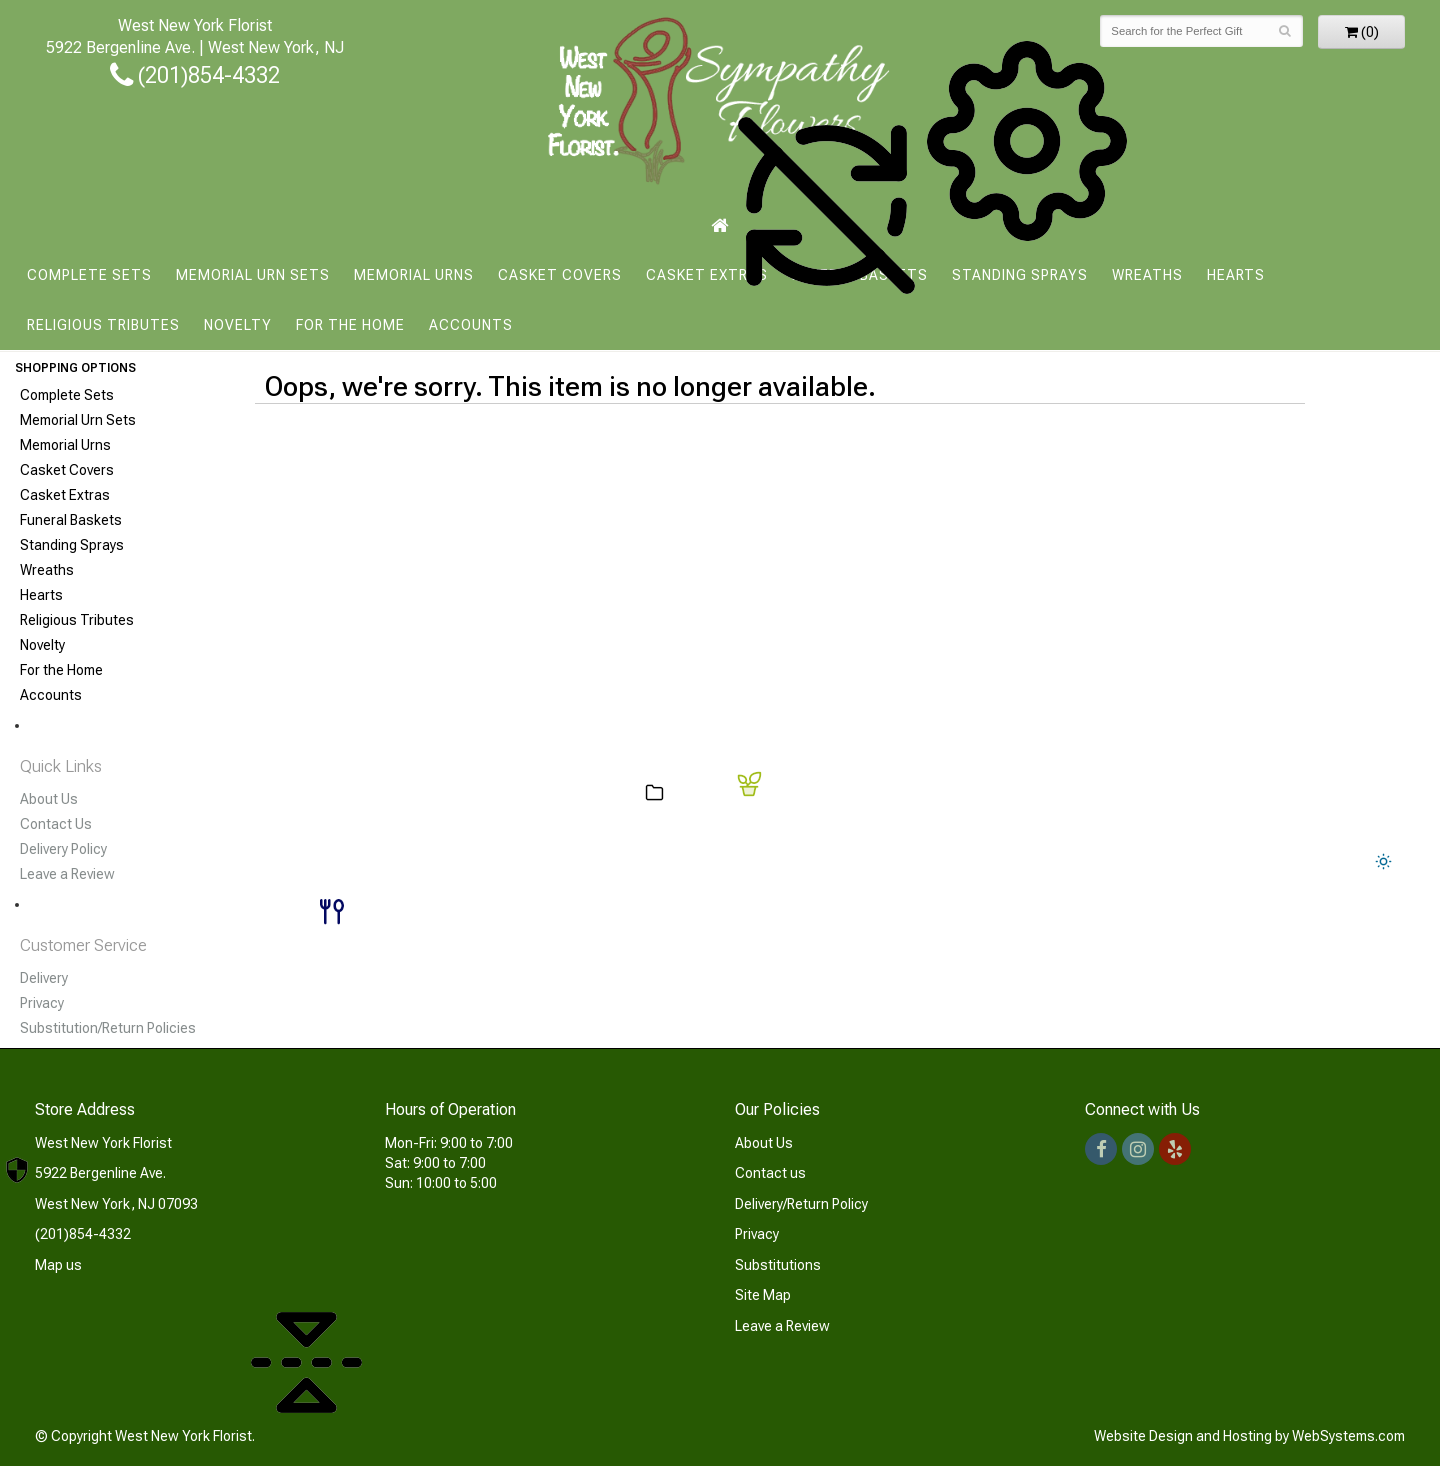 This screenshot has height=1466, width=1440. I want to click on access plant care or gardening features, so click(749, 784).